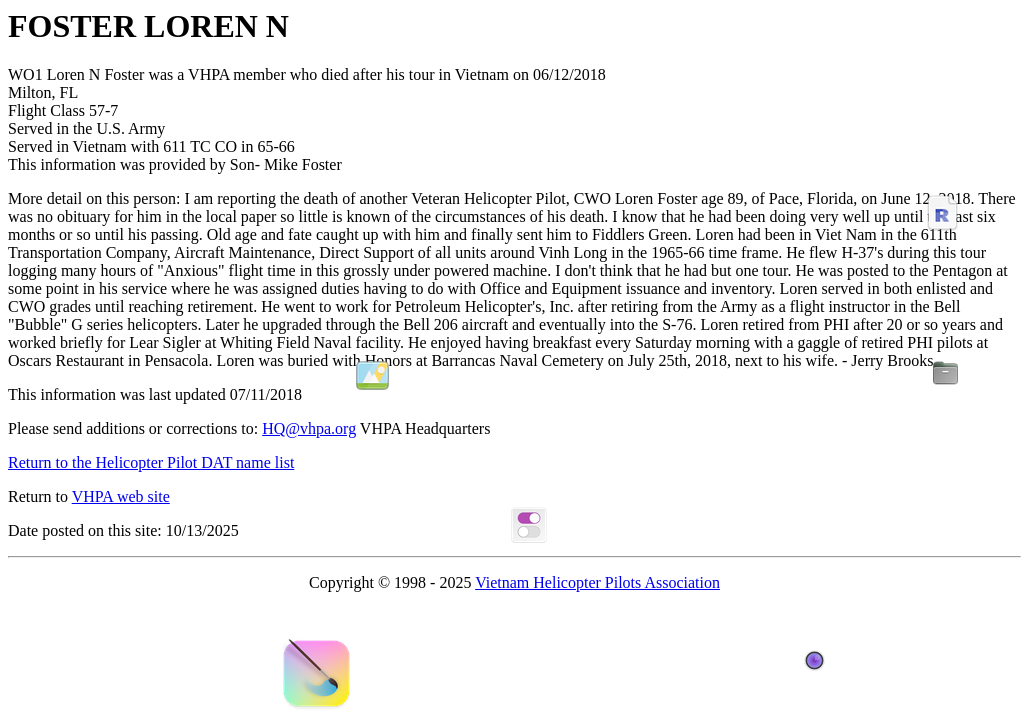  I want to click on open krita digital painting application, so click(316, 673).